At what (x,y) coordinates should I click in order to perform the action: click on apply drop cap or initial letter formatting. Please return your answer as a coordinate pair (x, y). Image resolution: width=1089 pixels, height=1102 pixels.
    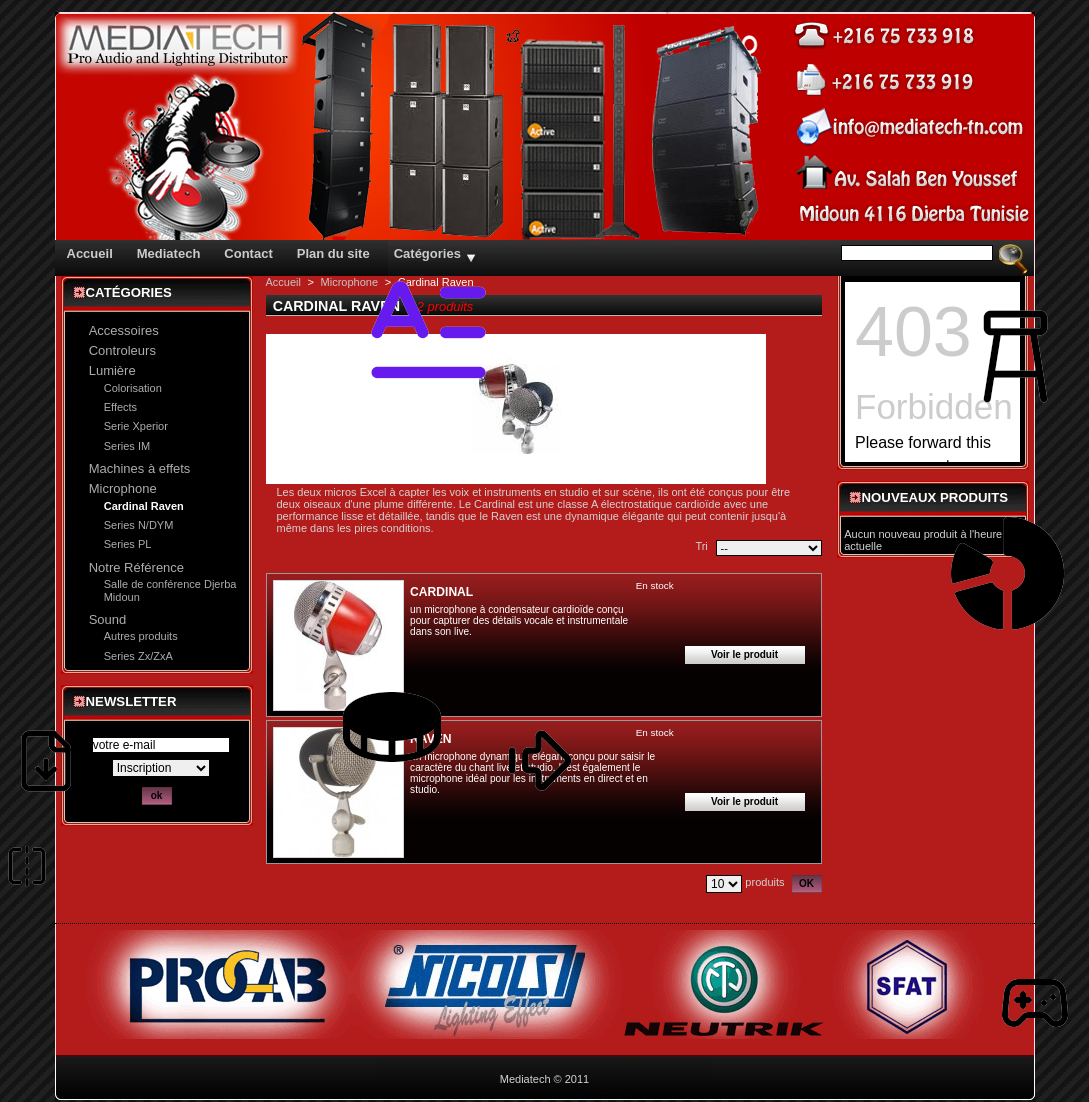
    Looking at the image, I should click on (428, 332).